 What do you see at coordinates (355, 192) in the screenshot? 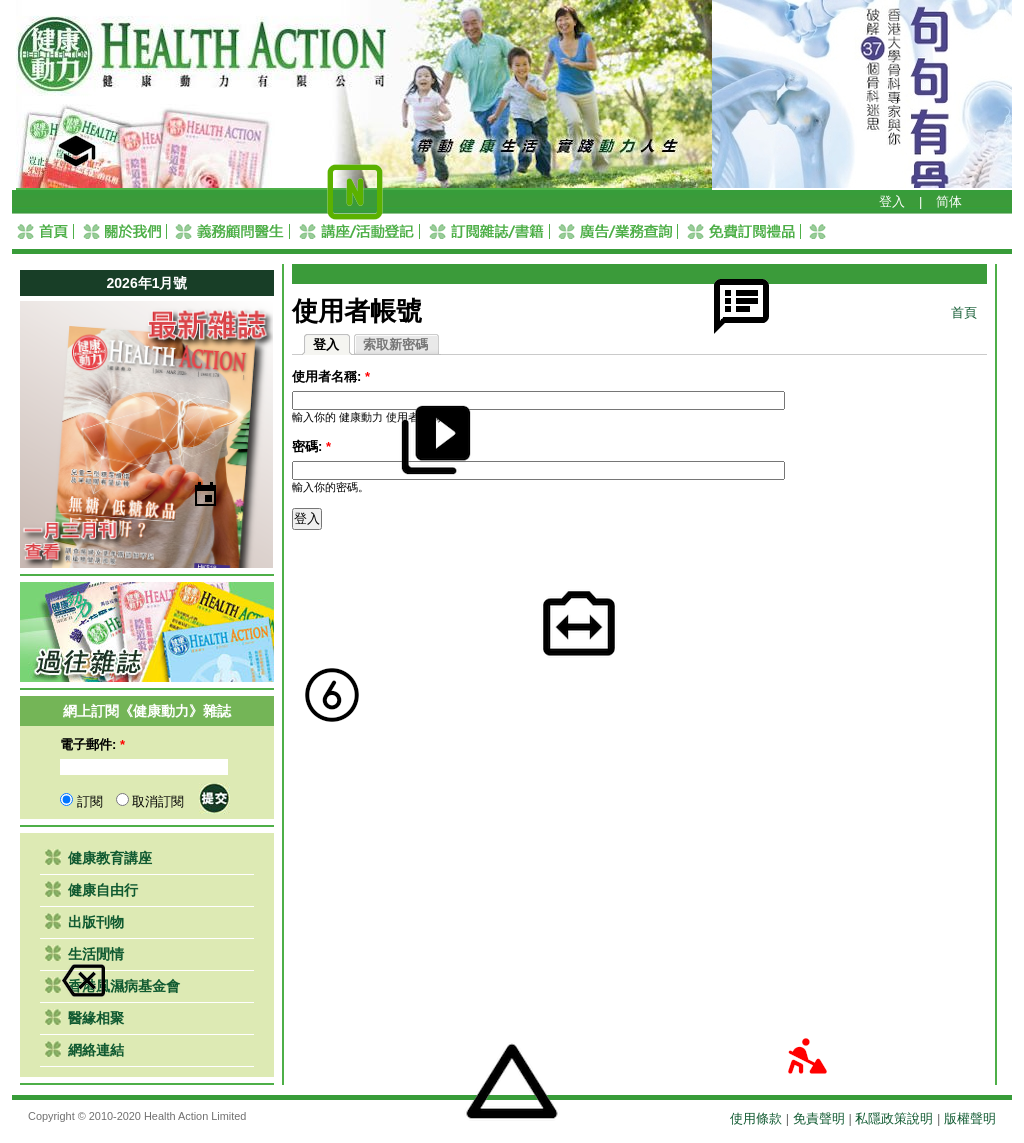
I see `indicates an item starting with the letter N` at bounding box center [355, 192].